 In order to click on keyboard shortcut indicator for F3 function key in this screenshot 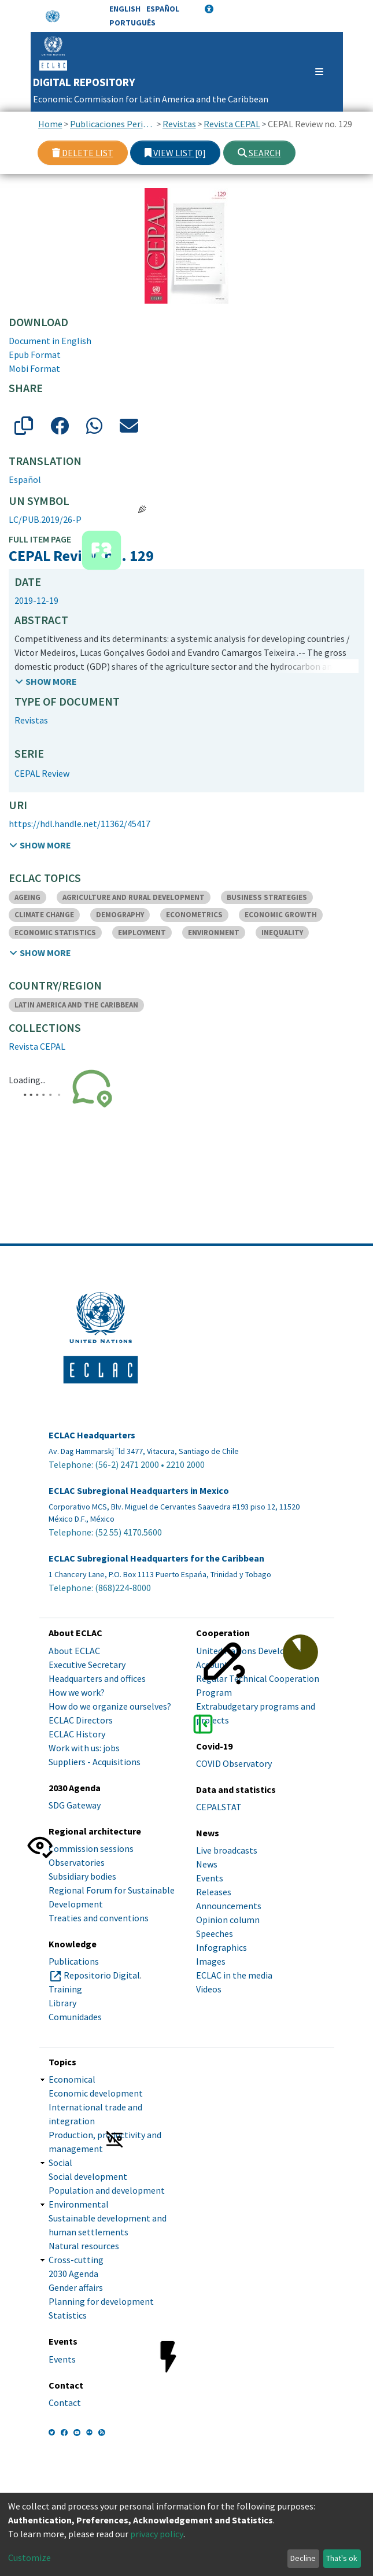, I will do `click(101, 550)`.